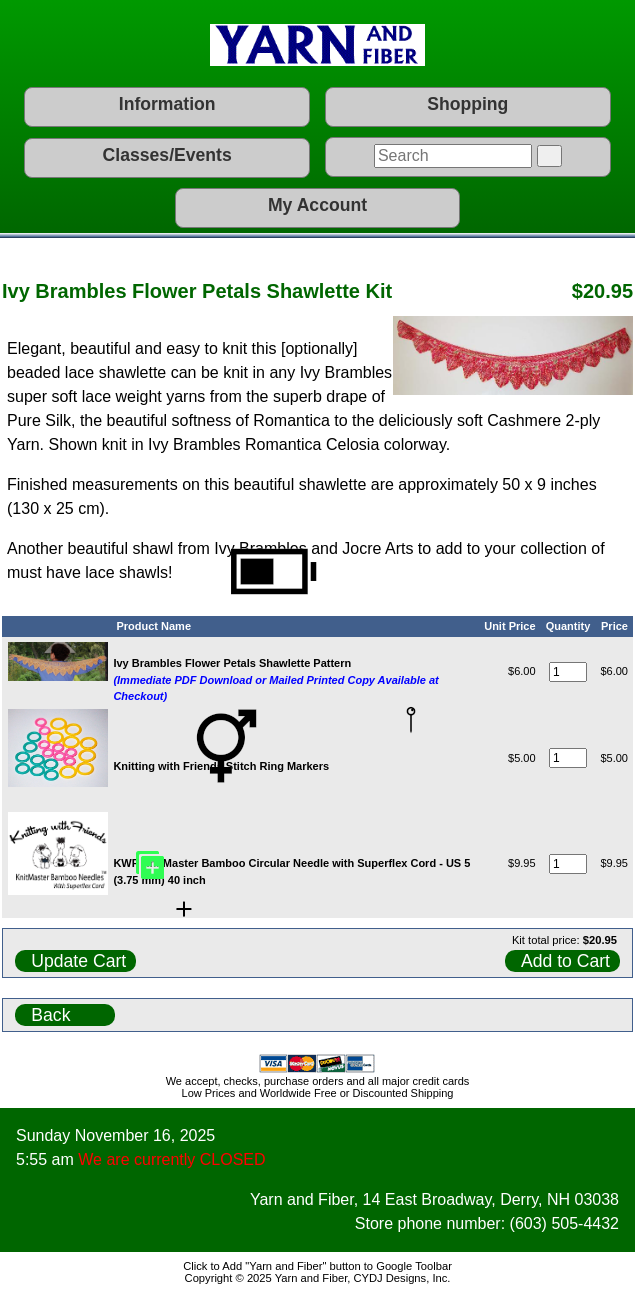  Describe the element at coordinates (411, 720) in the screenshot. I see `pin a location on the map` at that location.